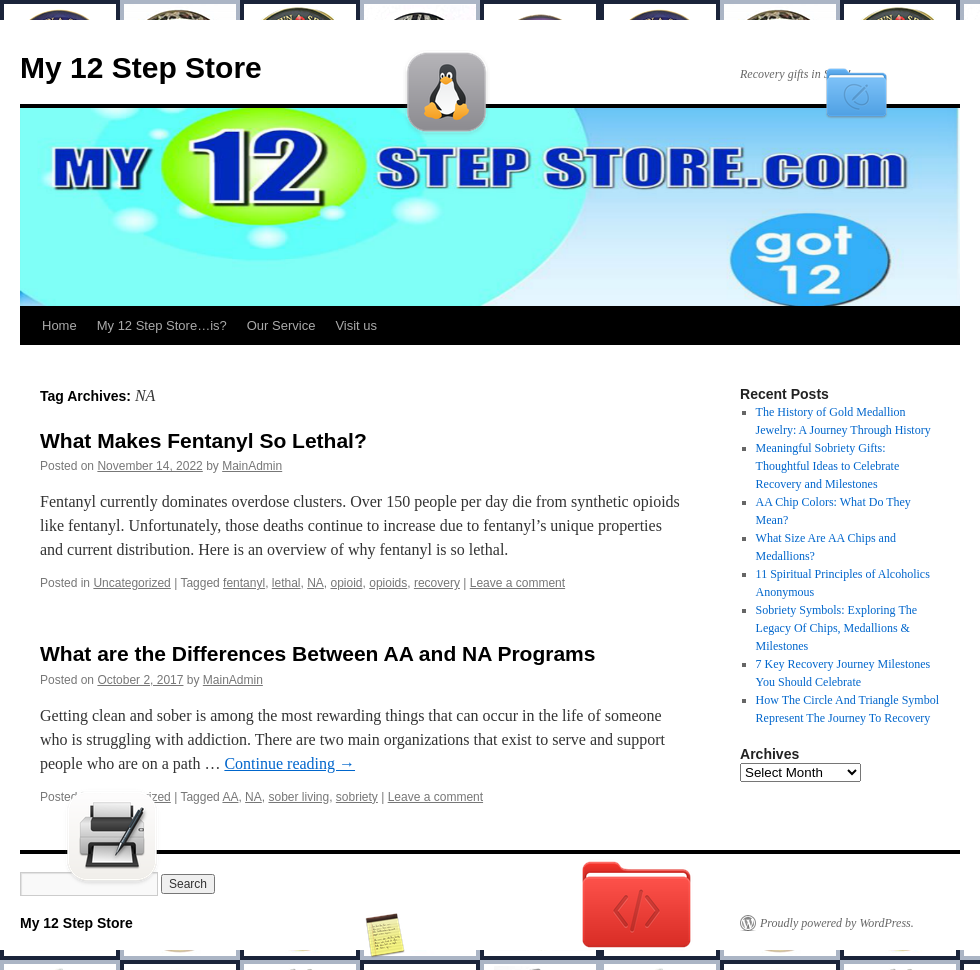 This screenshot has width=980, height=970. What do you see at coordinates (112, 836) in the screenshot?
I see `open print editor application` at bounding box center [112, 836].